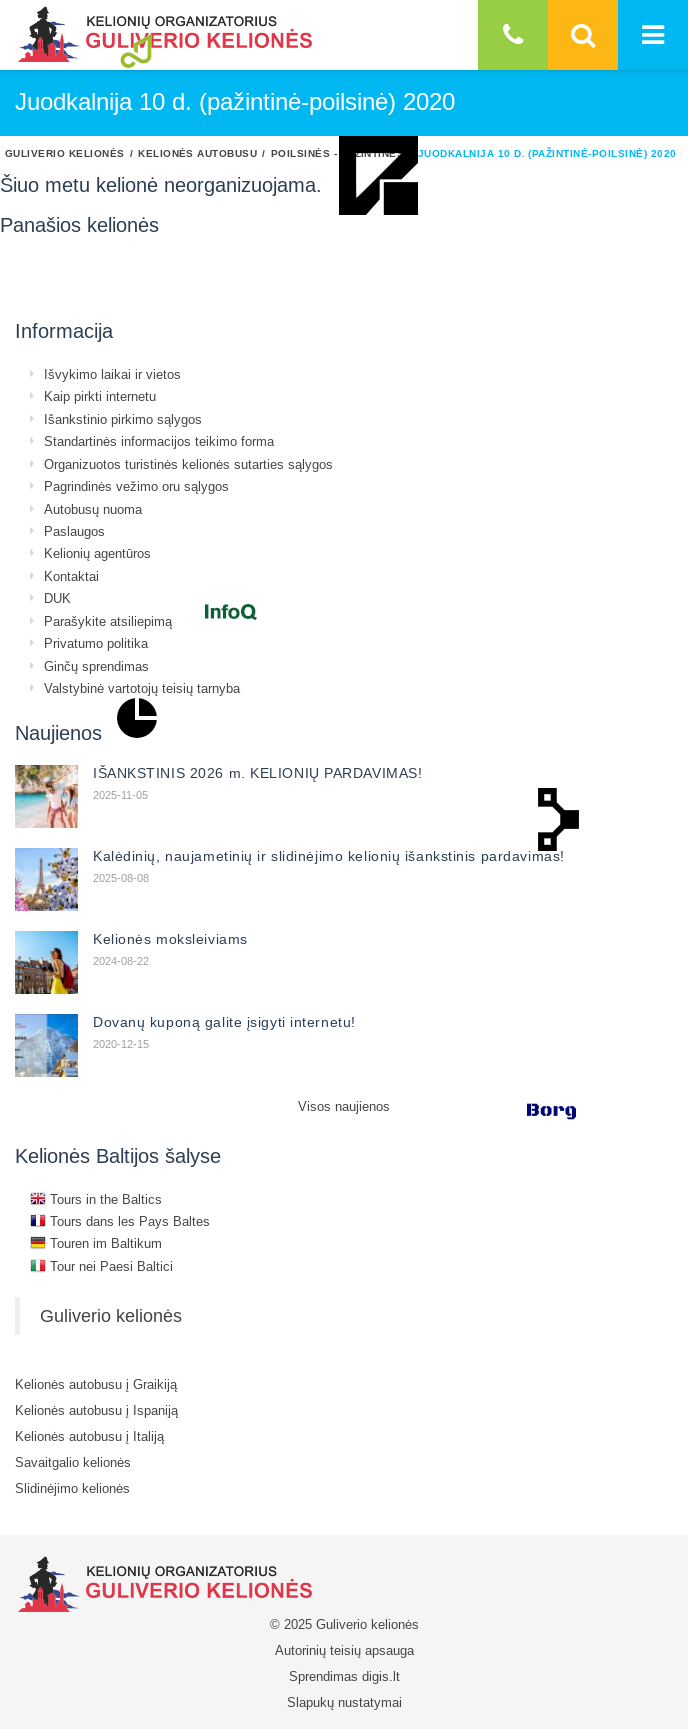  Describe the element at coordinates (558, 819) in the screenshot. I see `puppet configuration management tool logo` at that location.